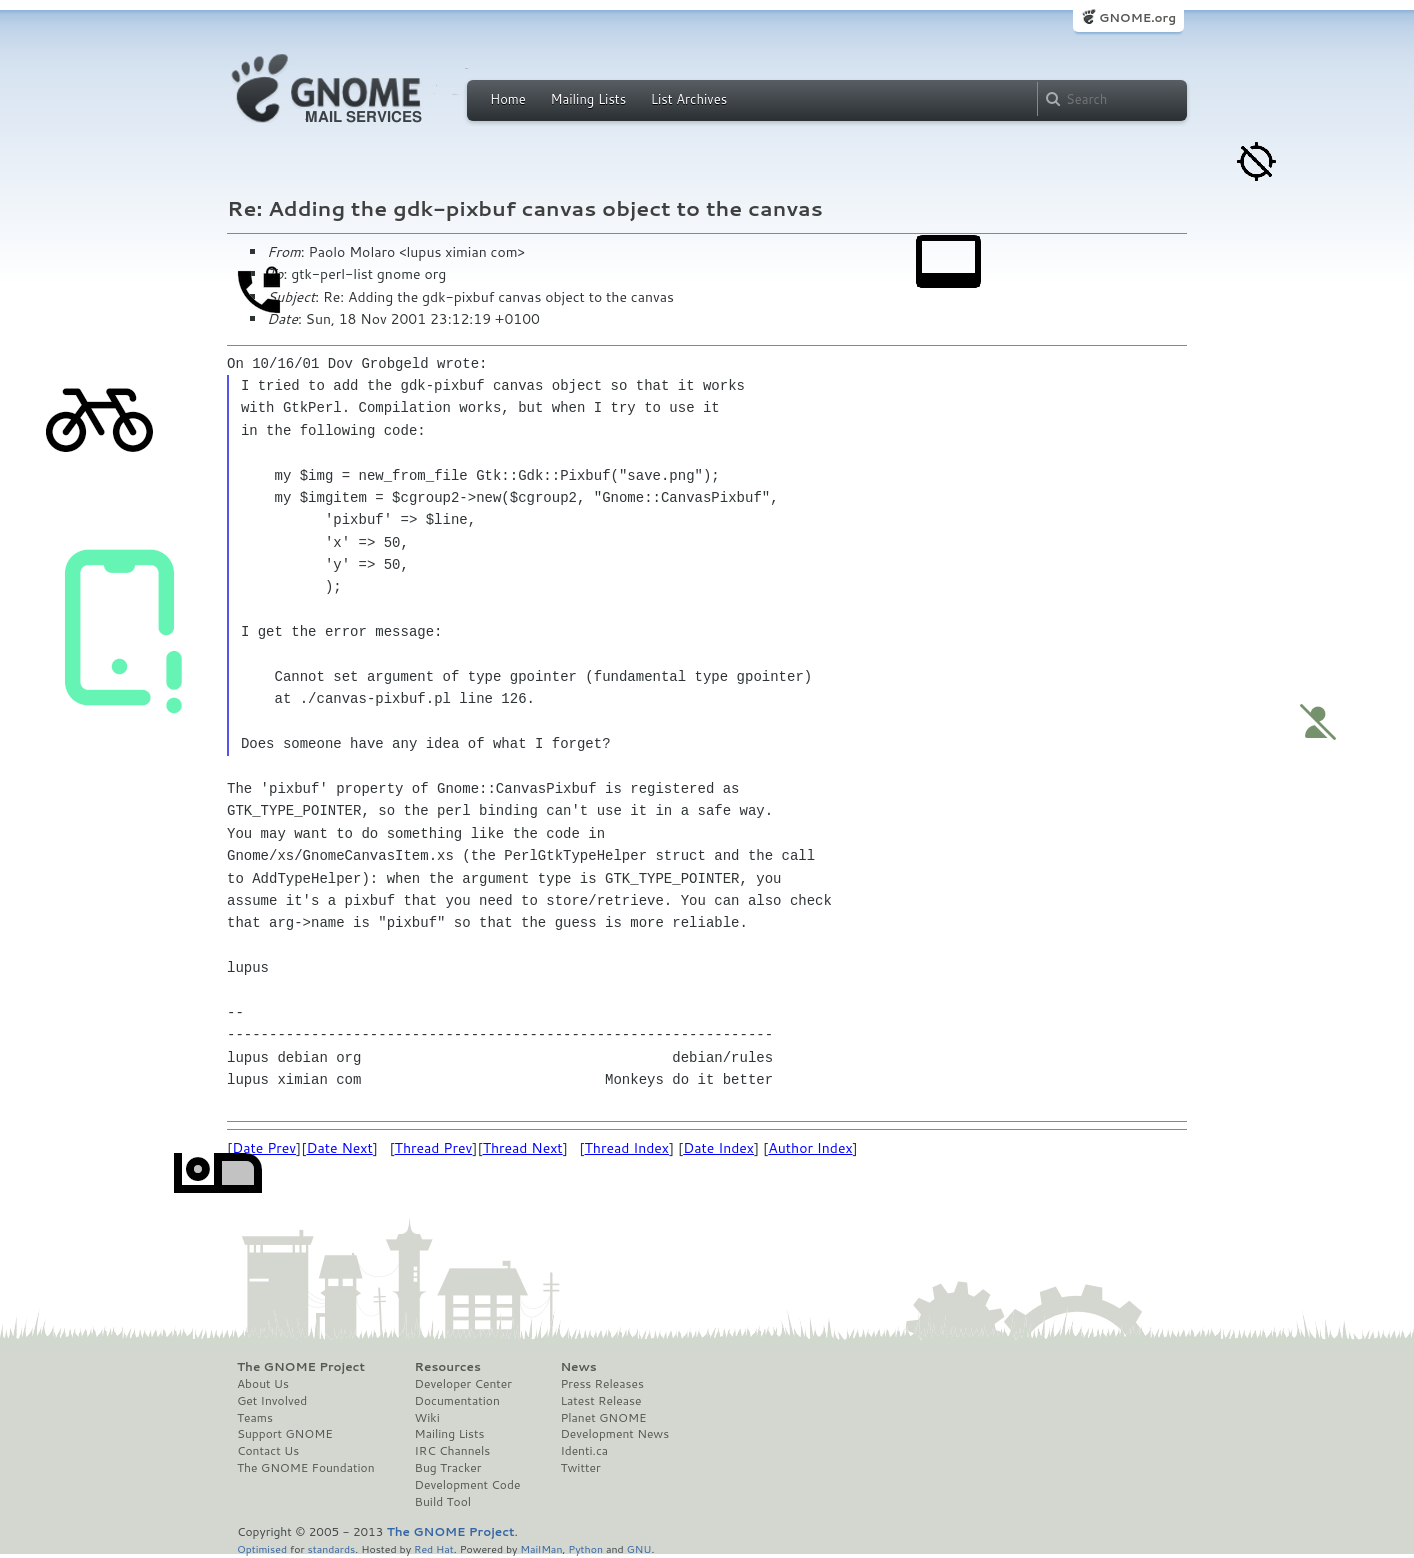 The width and height of the screenshot is (1414, 1558). I want to click on mobile device error or warning, so click(119, 627).